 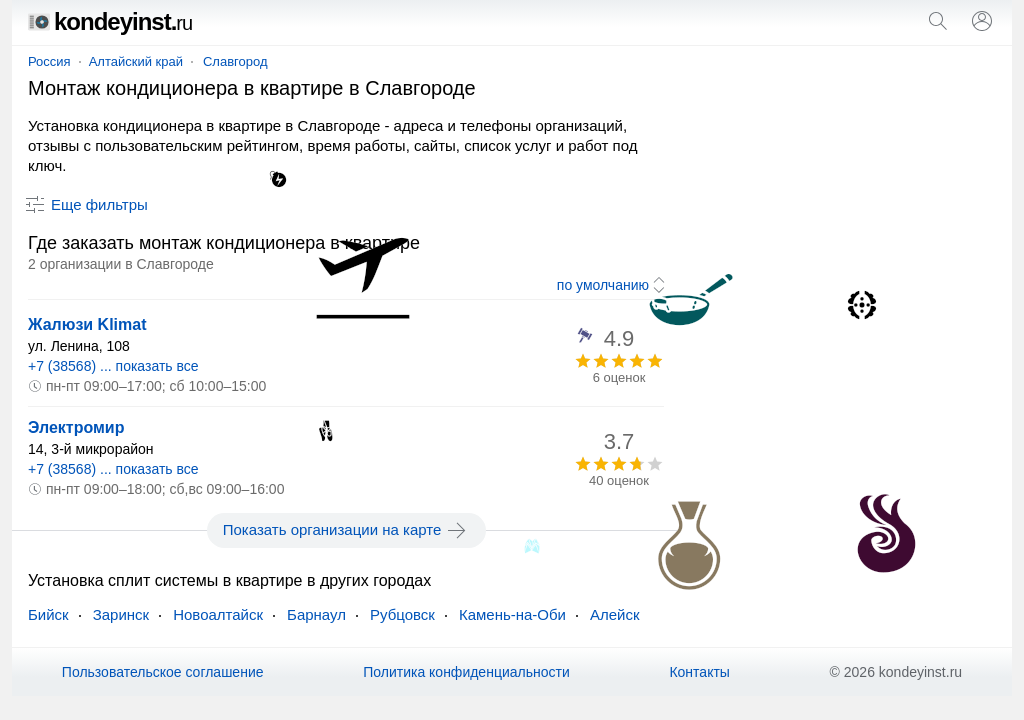 I want to click on view departing flights, so click(x=363, y=277).